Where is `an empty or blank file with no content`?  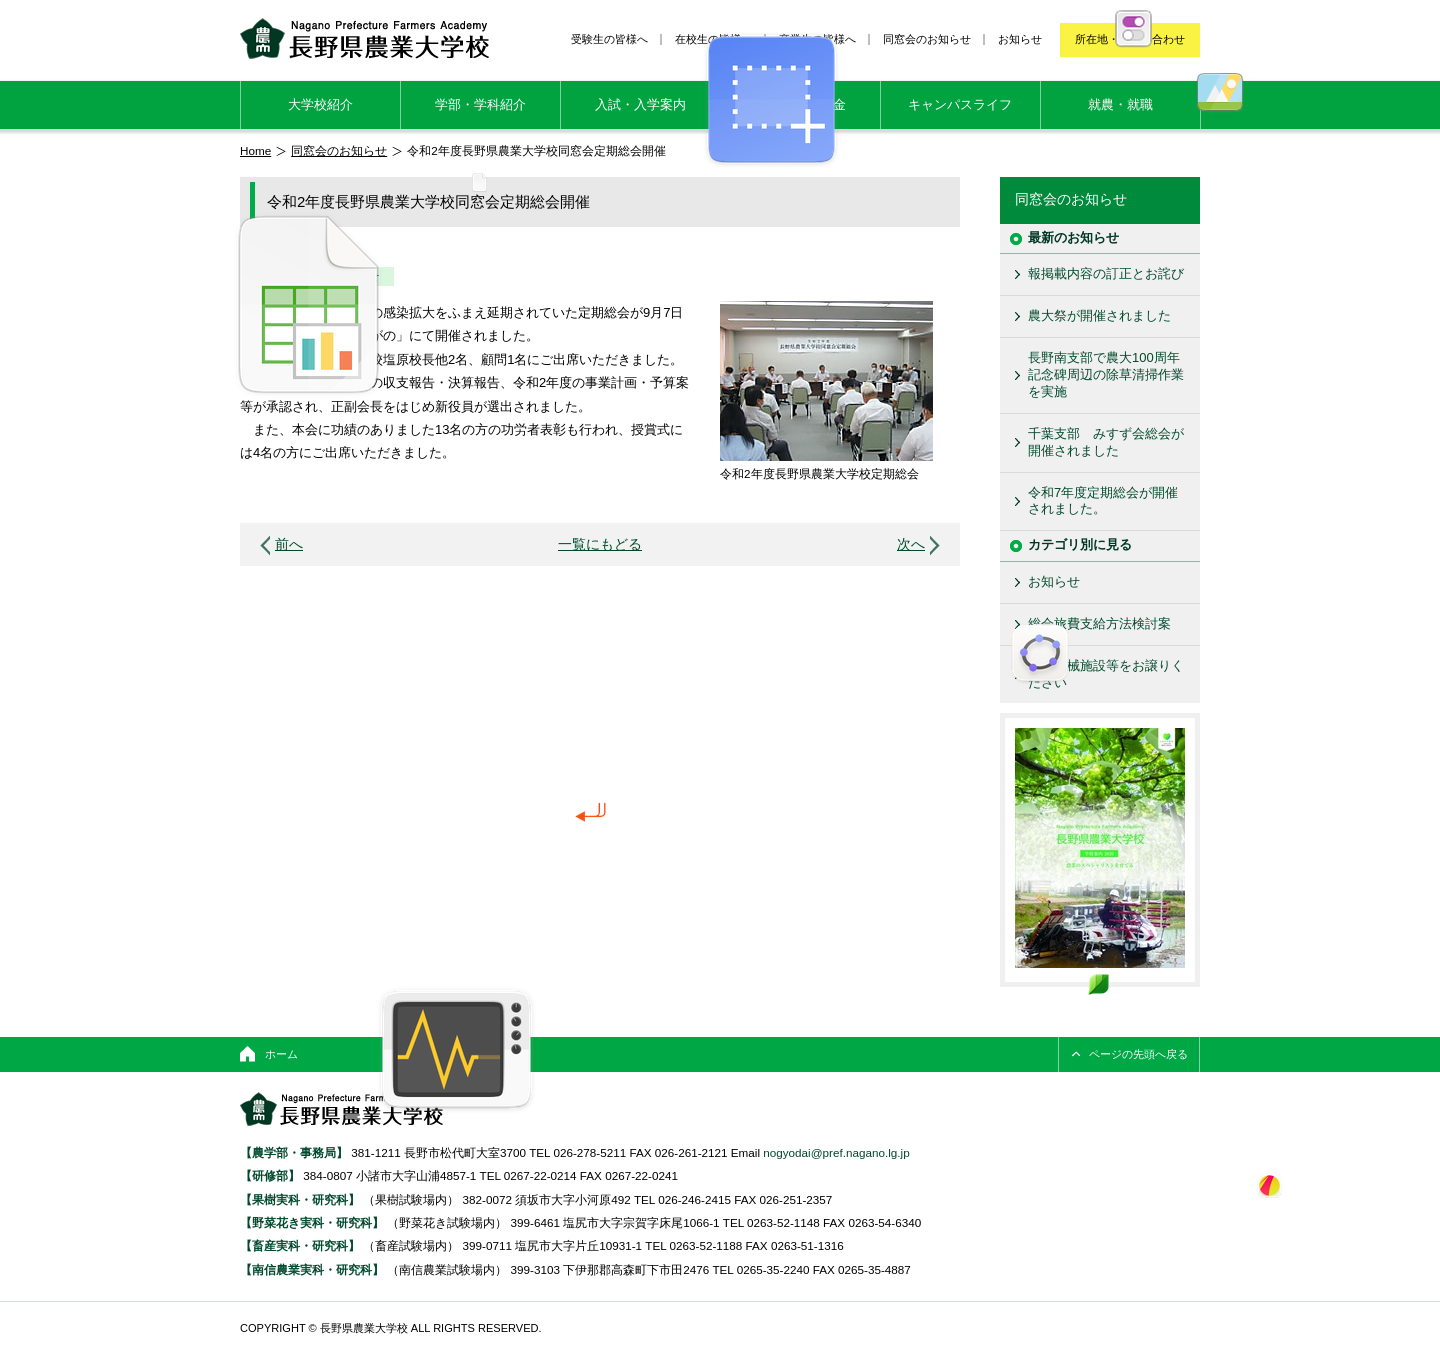 an empty or blank file with no content is located at coordinates (479, 182).